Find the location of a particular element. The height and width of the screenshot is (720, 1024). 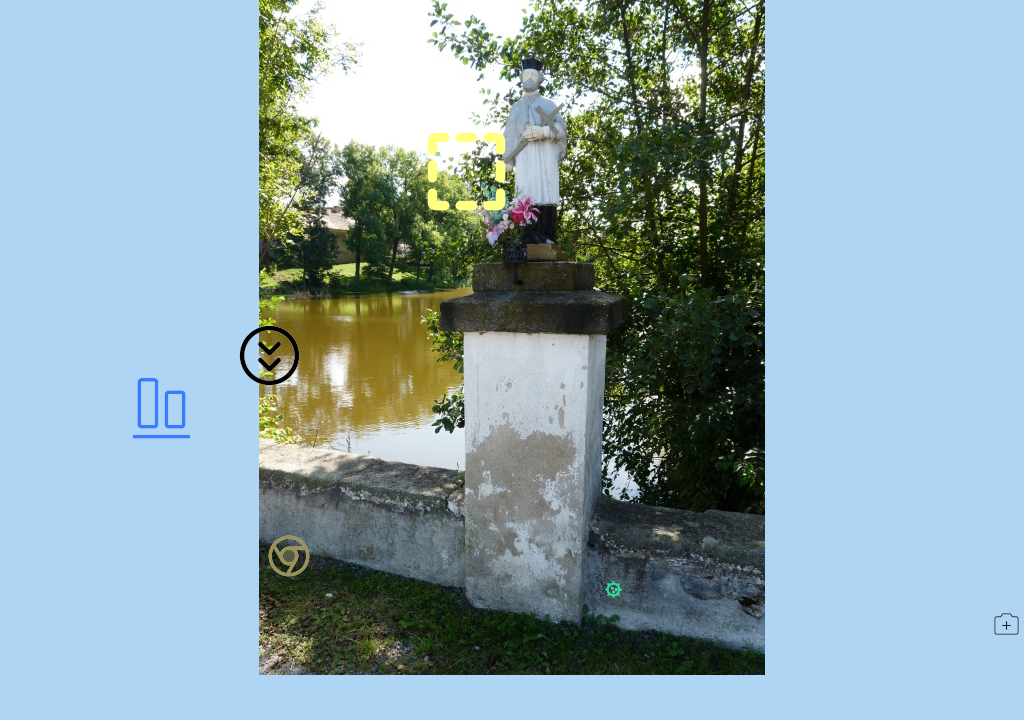

expand all content below is located at coordinates (269, 355).